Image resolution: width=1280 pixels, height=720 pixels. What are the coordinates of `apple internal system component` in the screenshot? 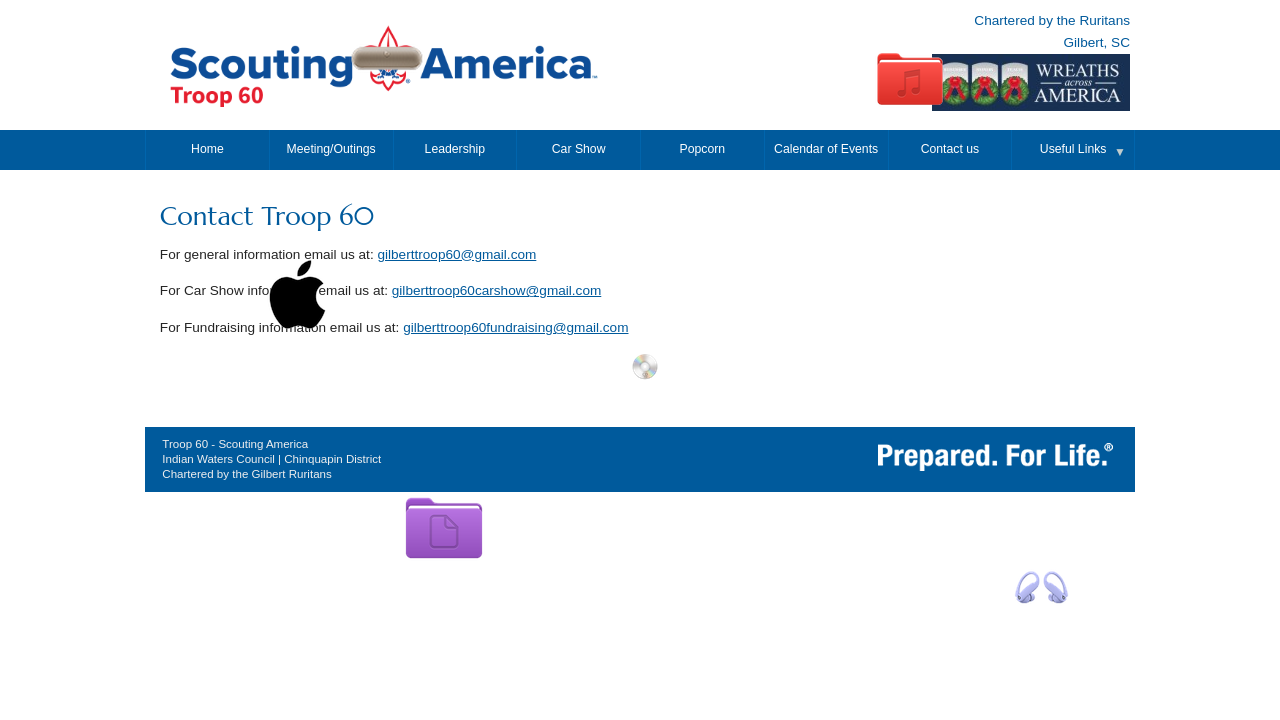 It's located at (297, 294).